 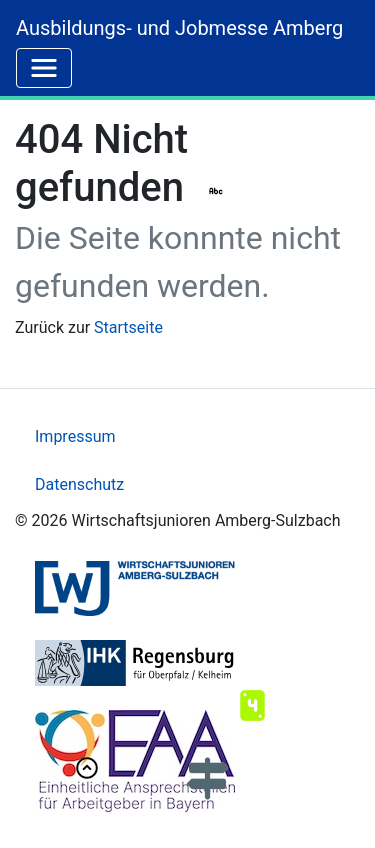 I want to click on scroll to top of page, so click(x=87, y=768).